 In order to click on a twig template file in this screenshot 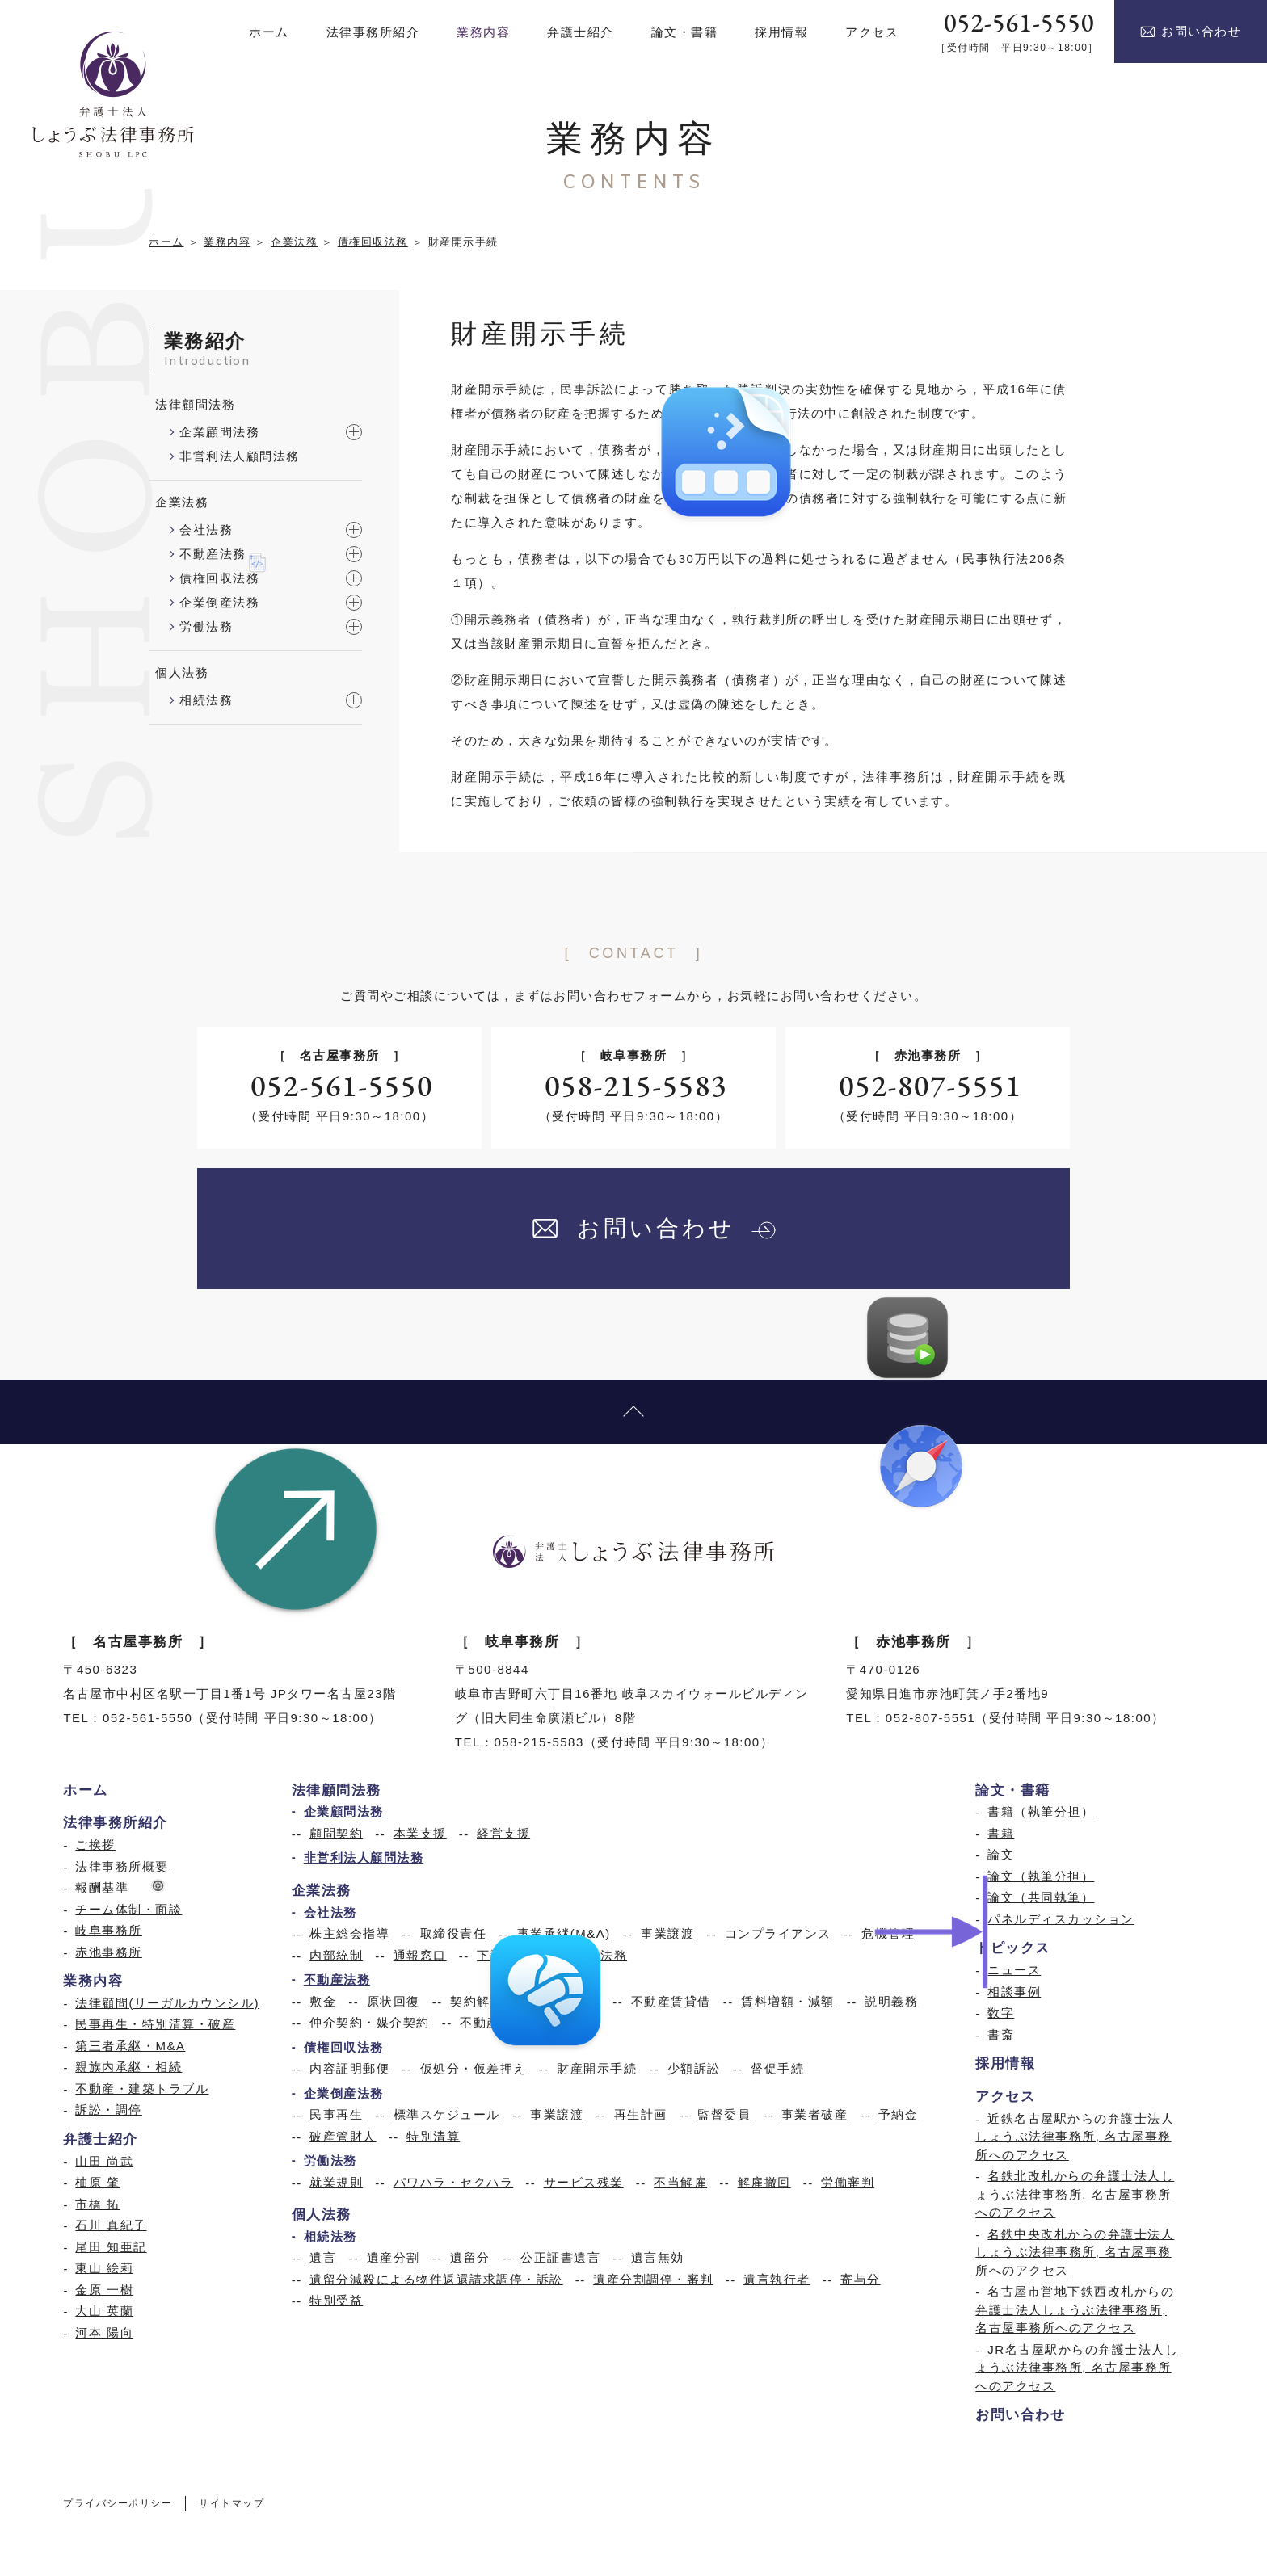, I will do `click(257, 562)`.